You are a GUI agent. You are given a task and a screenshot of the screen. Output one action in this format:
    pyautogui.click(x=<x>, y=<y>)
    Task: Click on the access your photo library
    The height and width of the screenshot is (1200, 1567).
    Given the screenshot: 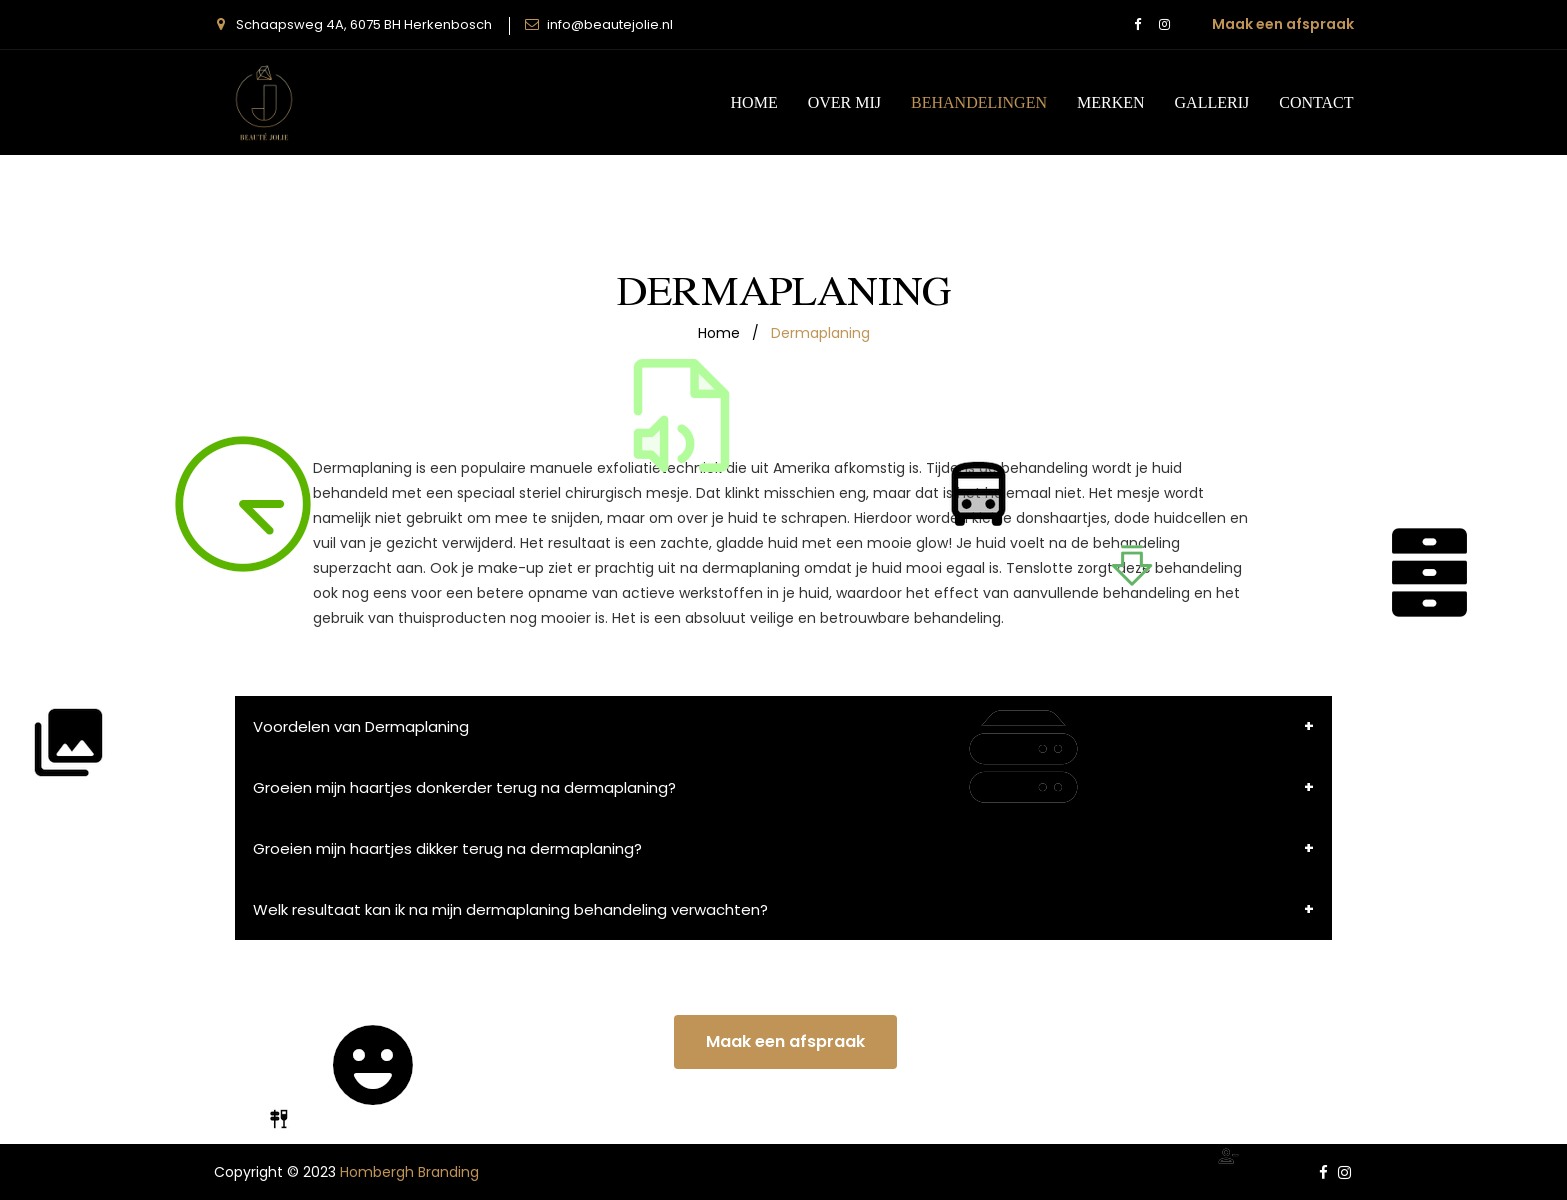 What is the action you would take?
    pyautogui.click(x=68, y=742)
    